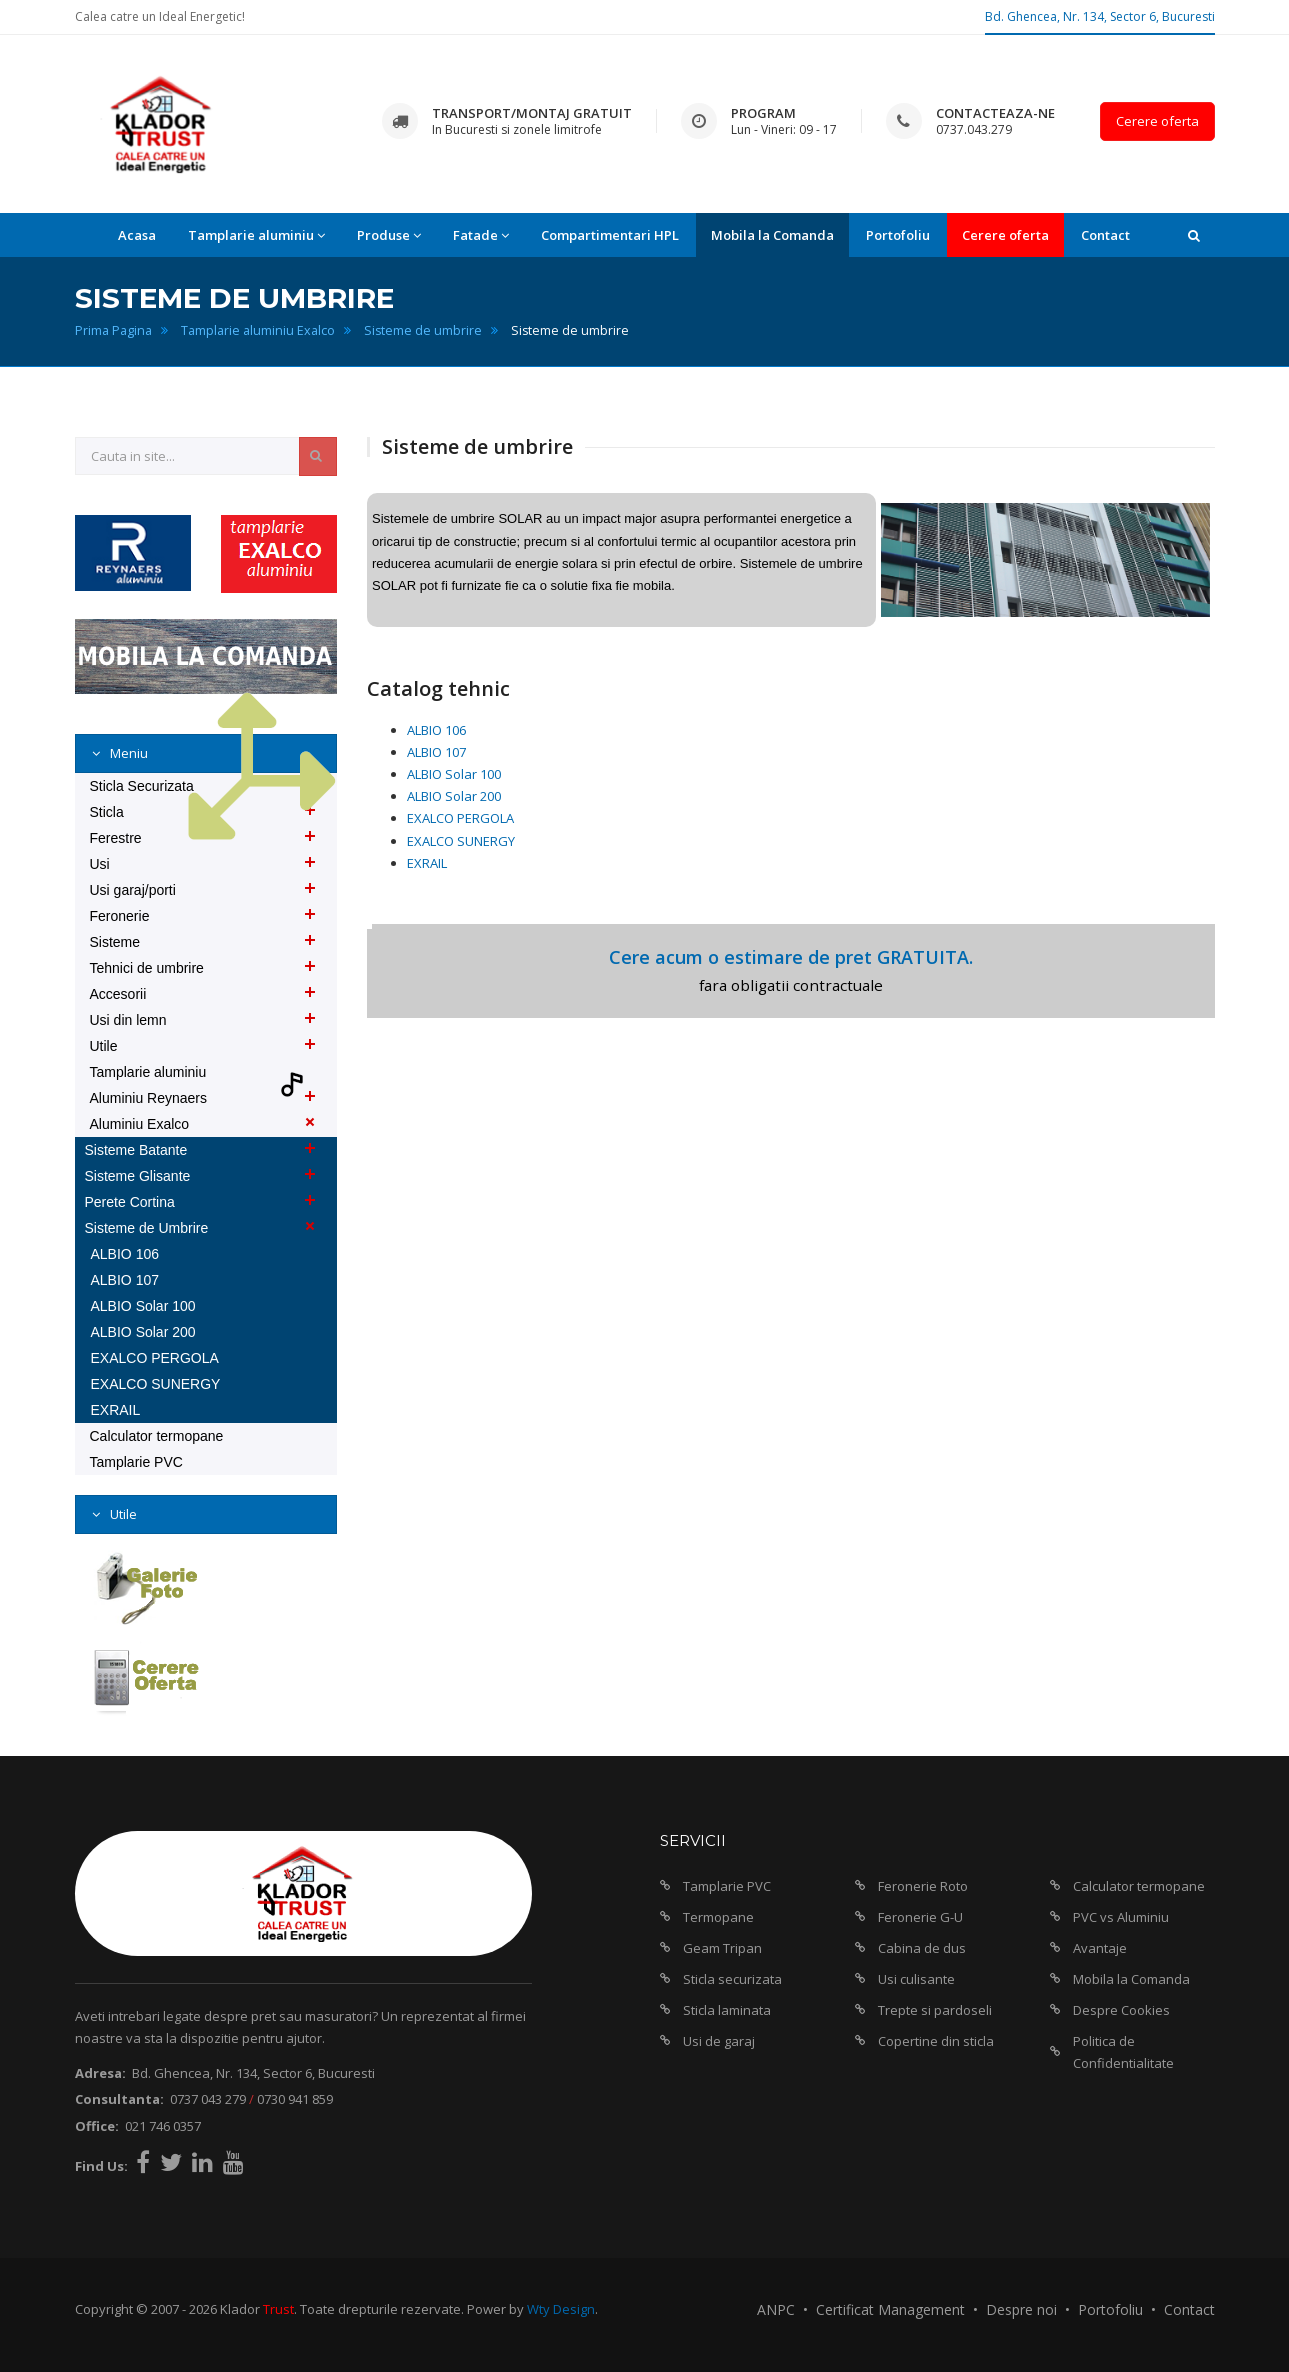 This screenshot has width=1289, height=2372. Describe the element at coordinates (253, 775) in the screenshot. I see `access 3D vector or coordinate tools` at that location.